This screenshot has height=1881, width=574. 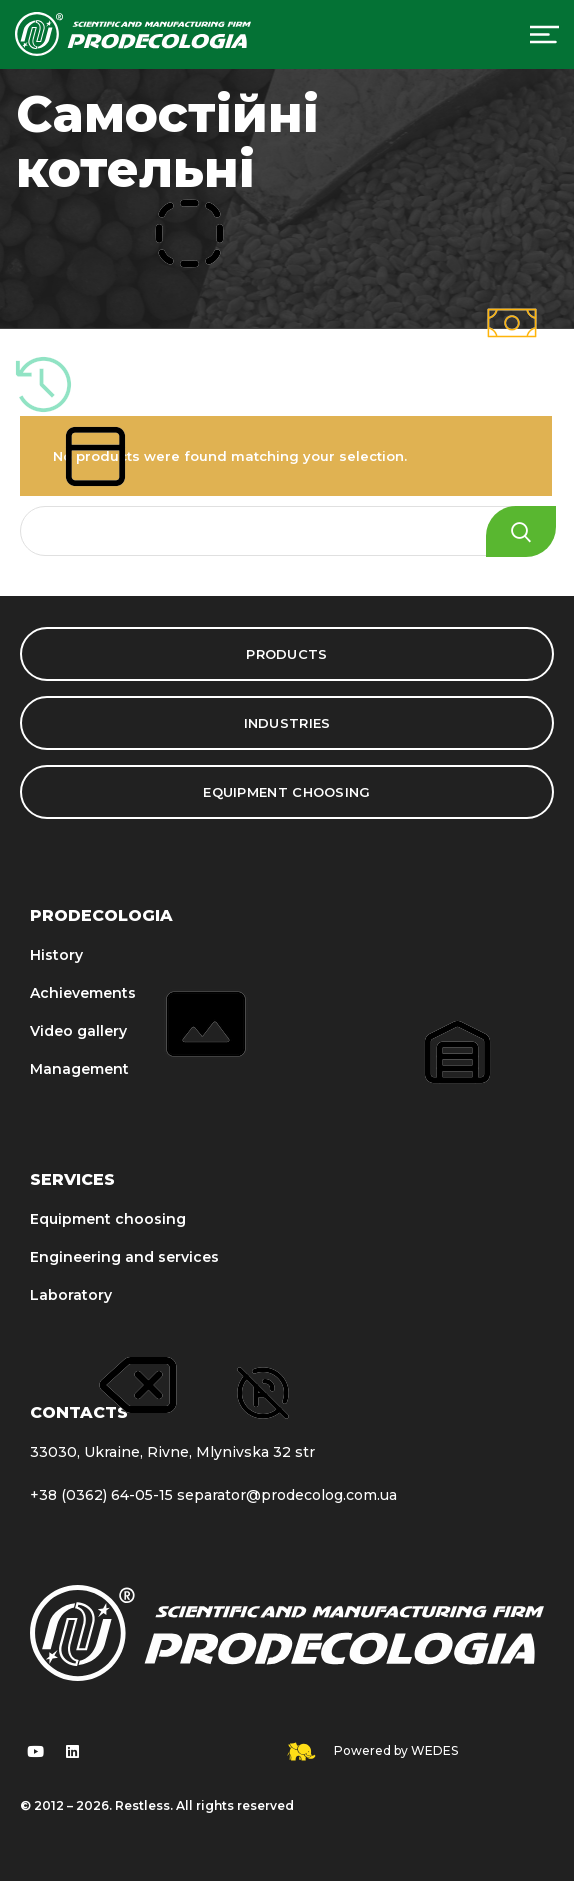 What do you see at coordinates (95, 456) in the screenshot?
I see `toggle top panel visibility` at bounding box center [95, 456].